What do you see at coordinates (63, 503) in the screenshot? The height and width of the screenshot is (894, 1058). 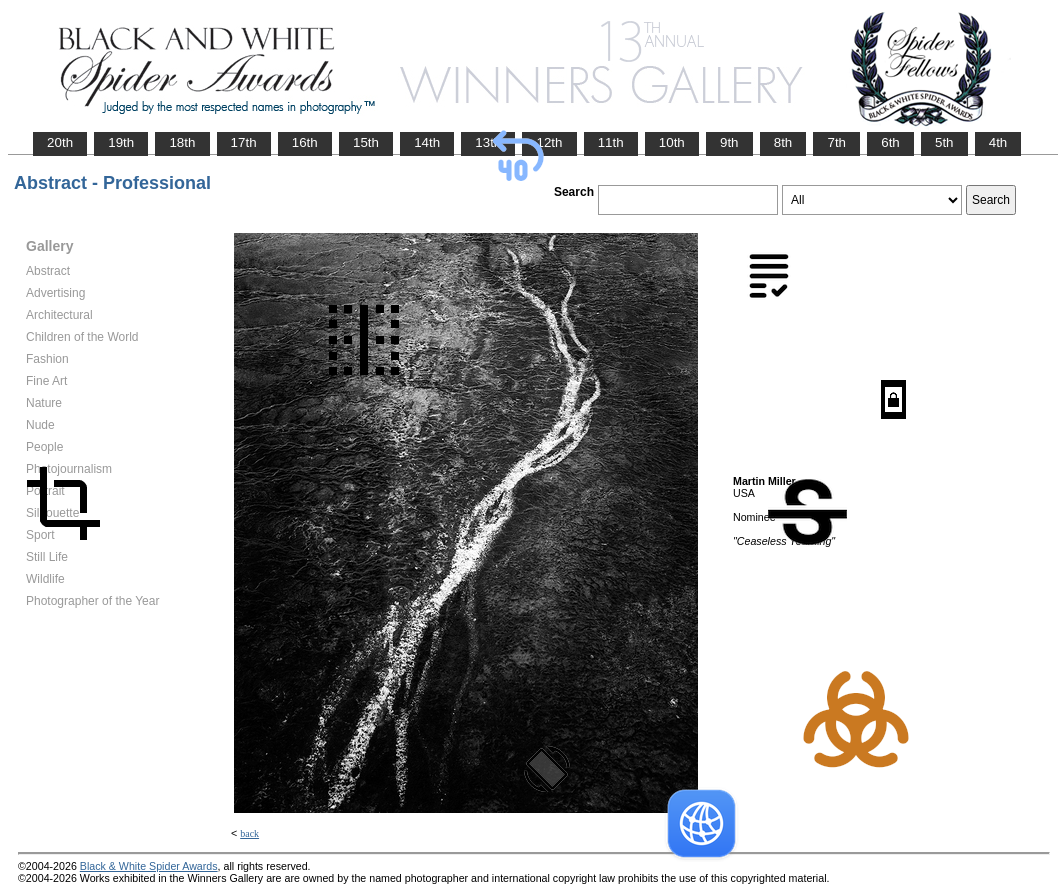 I see `crop an image` at bounding box center [63, 503].